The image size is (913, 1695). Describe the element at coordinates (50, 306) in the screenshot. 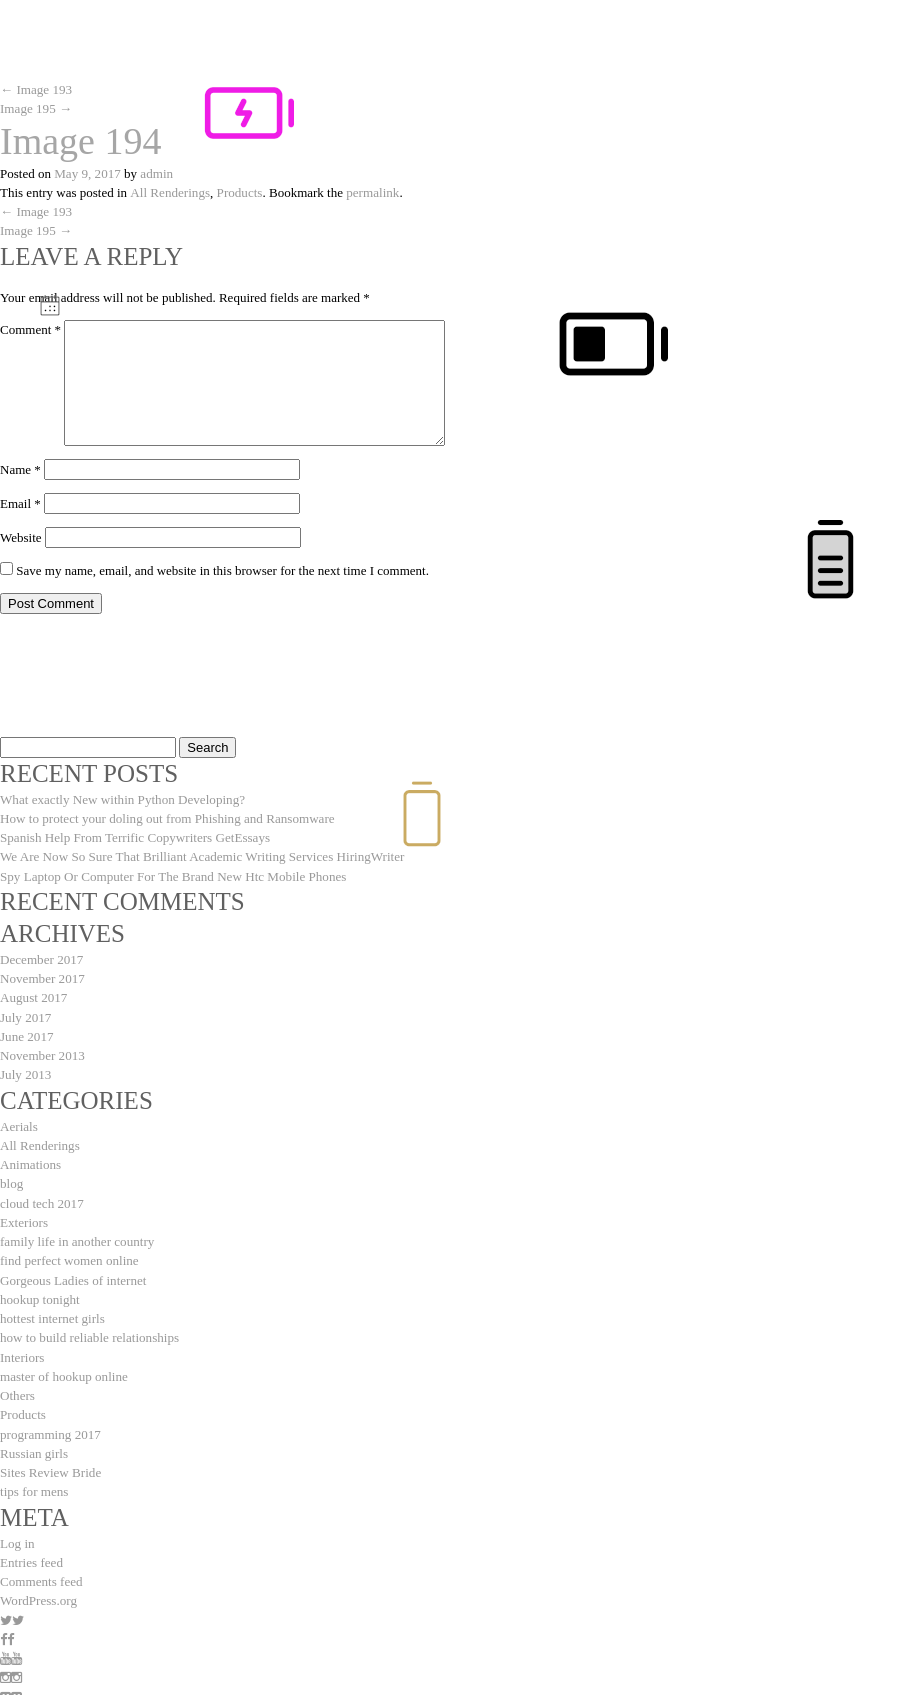

I see `view calendar events` at that location.